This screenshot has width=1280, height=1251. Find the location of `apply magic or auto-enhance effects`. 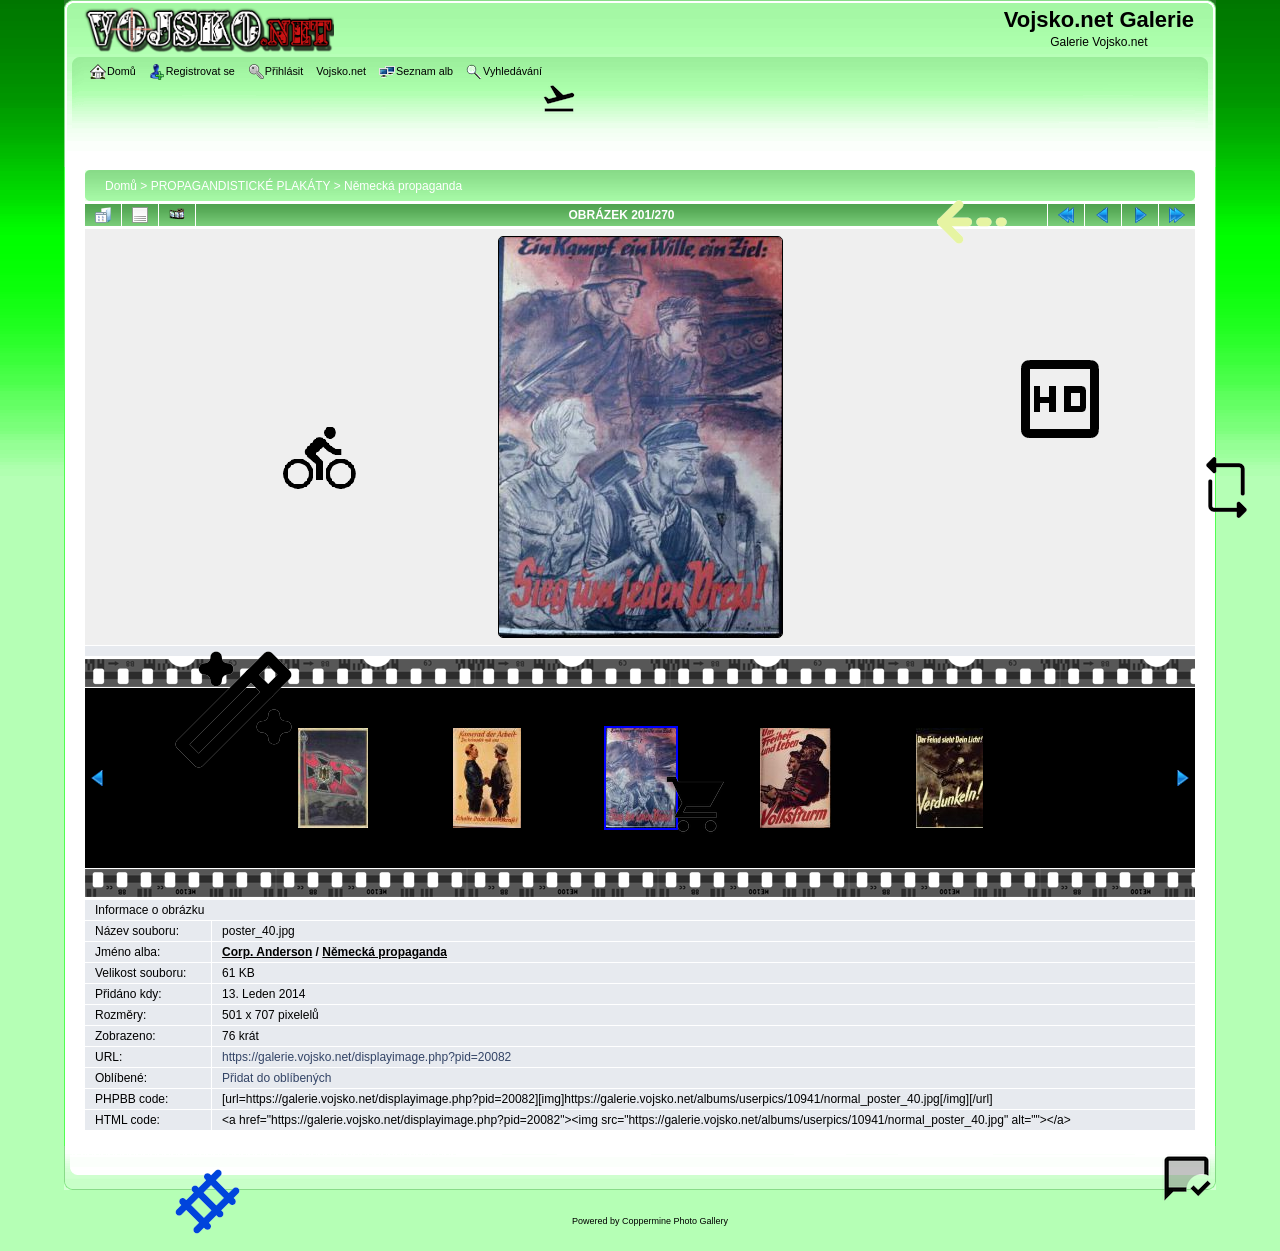

apply magic or auto-enhance effects is located at coordinates (233, 709).